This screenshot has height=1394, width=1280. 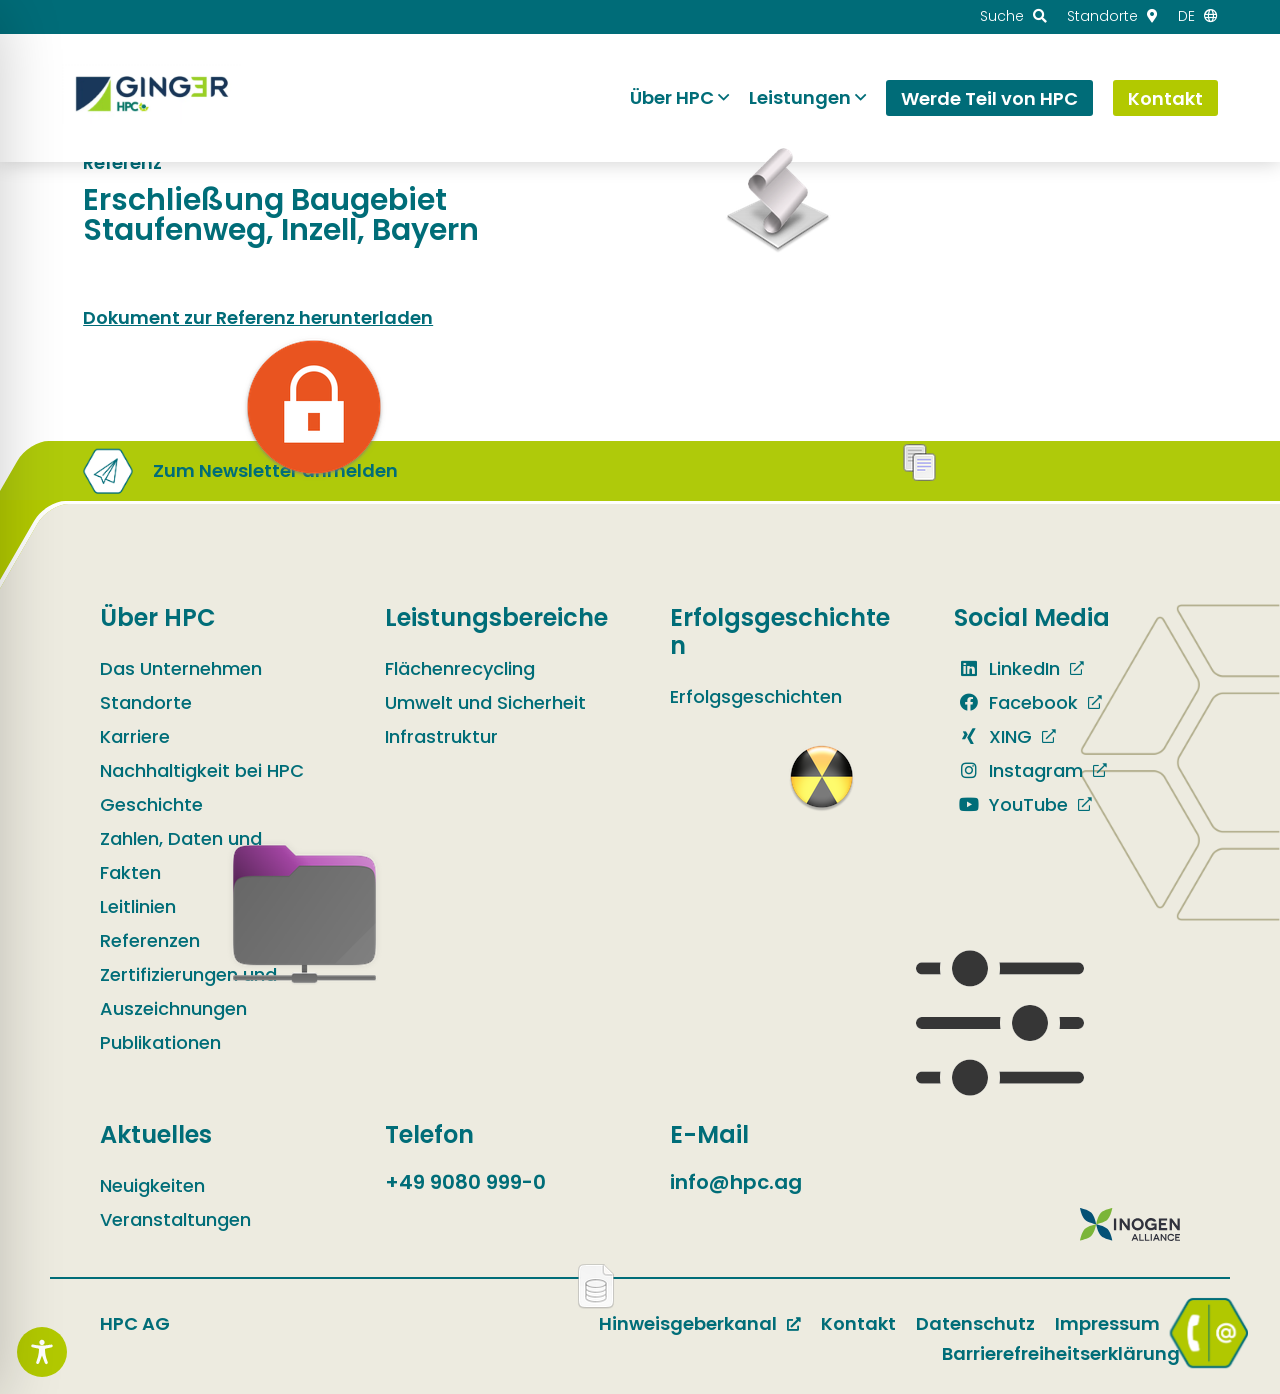 What do you see at coordinates (1000, 1023) in the screenshot?
I see `access system preferences or settings` at bounding box center [1000, 1023].